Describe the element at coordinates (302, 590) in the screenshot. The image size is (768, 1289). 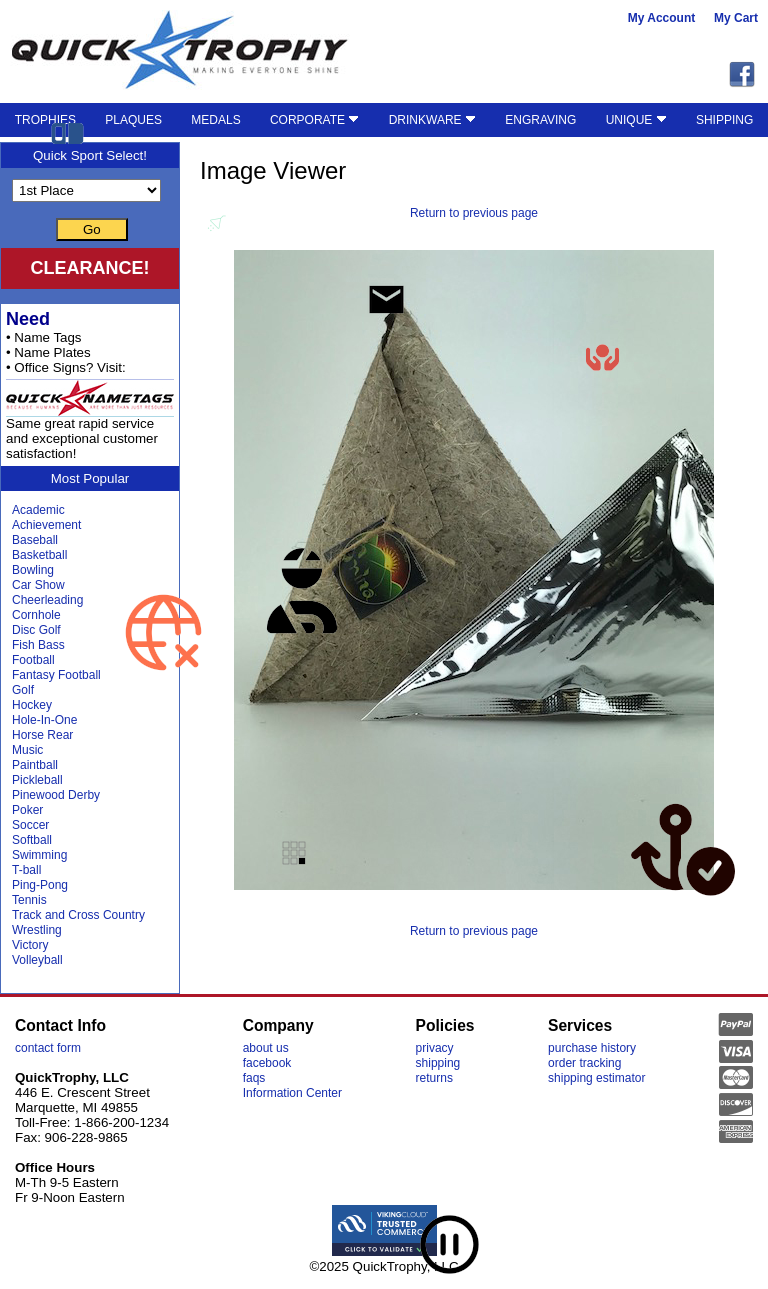
I see `indicates an injured or hurt user` at that location.